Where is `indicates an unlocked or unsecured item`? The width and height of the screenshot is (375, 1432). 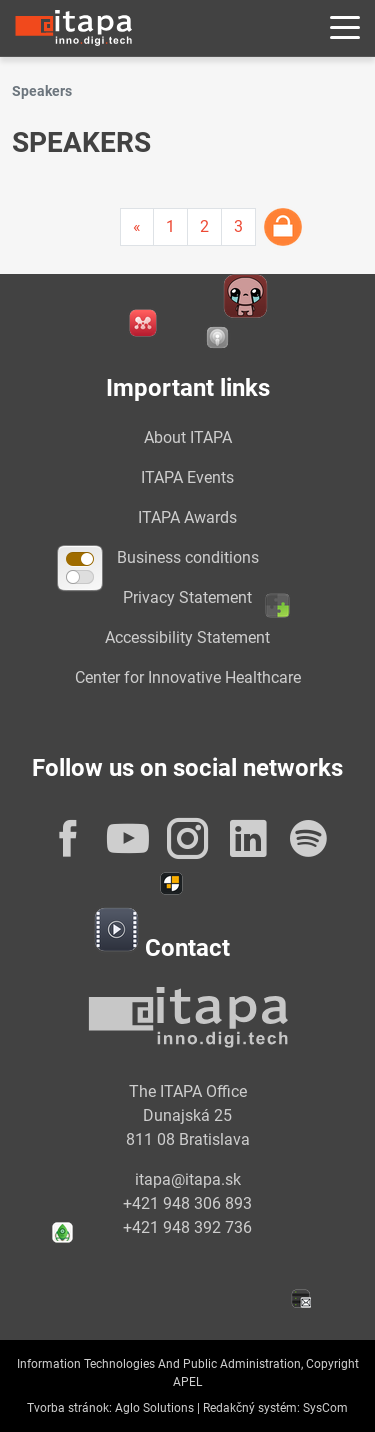
indicates an unlocked or unsecured item is located at coordinates (283, 227).